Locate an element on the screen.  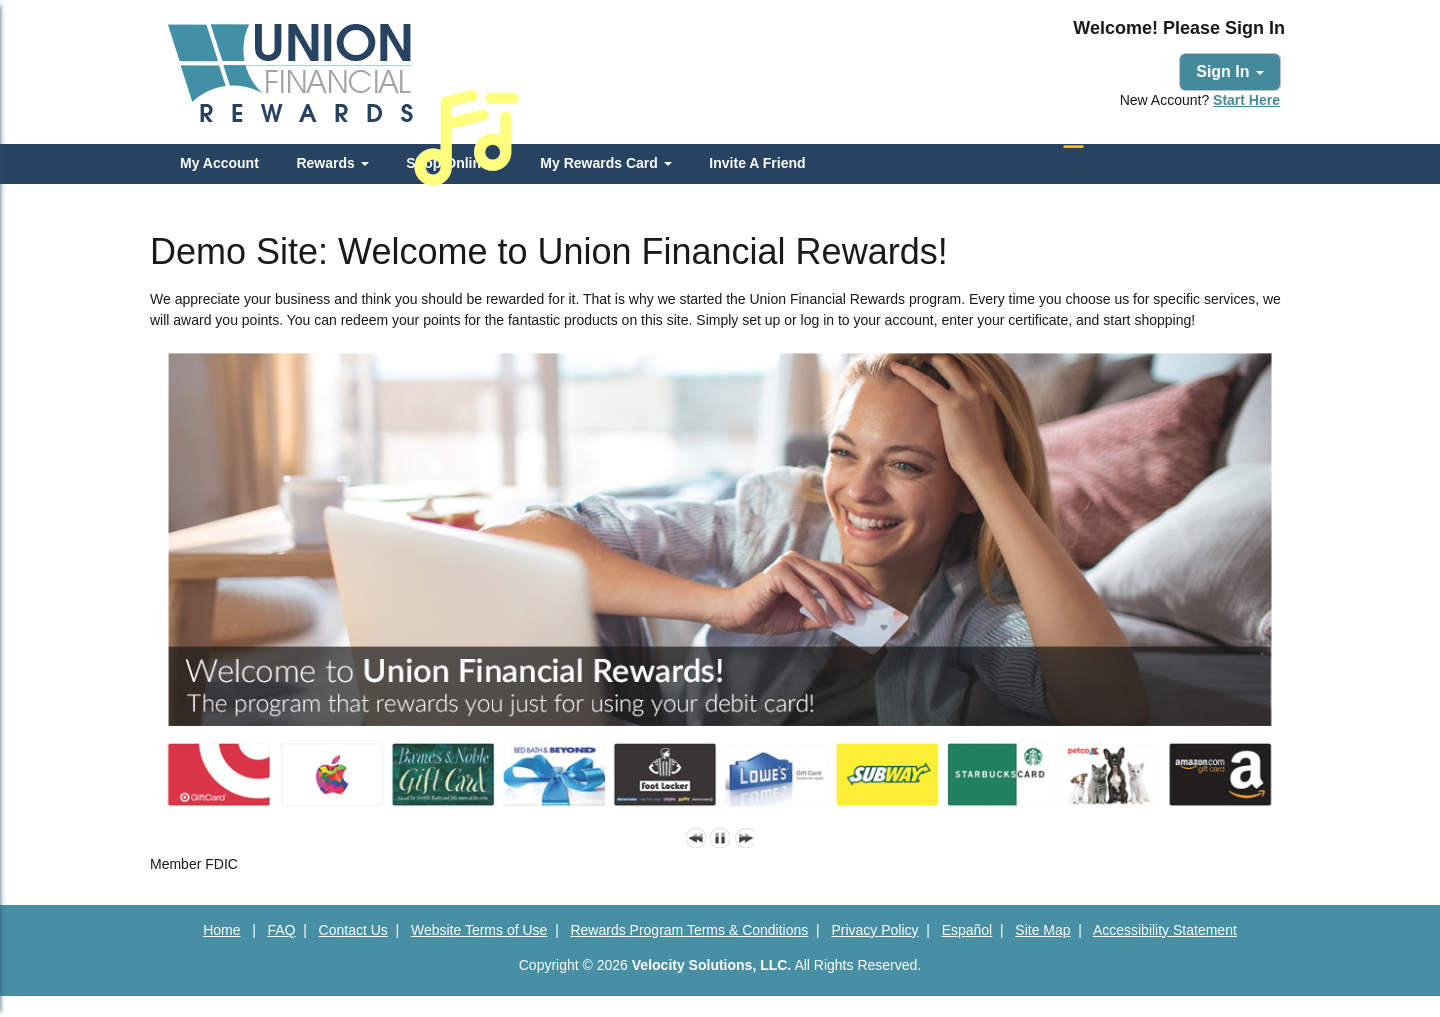
remove a song from playlist is located at coordinates (468, 135).